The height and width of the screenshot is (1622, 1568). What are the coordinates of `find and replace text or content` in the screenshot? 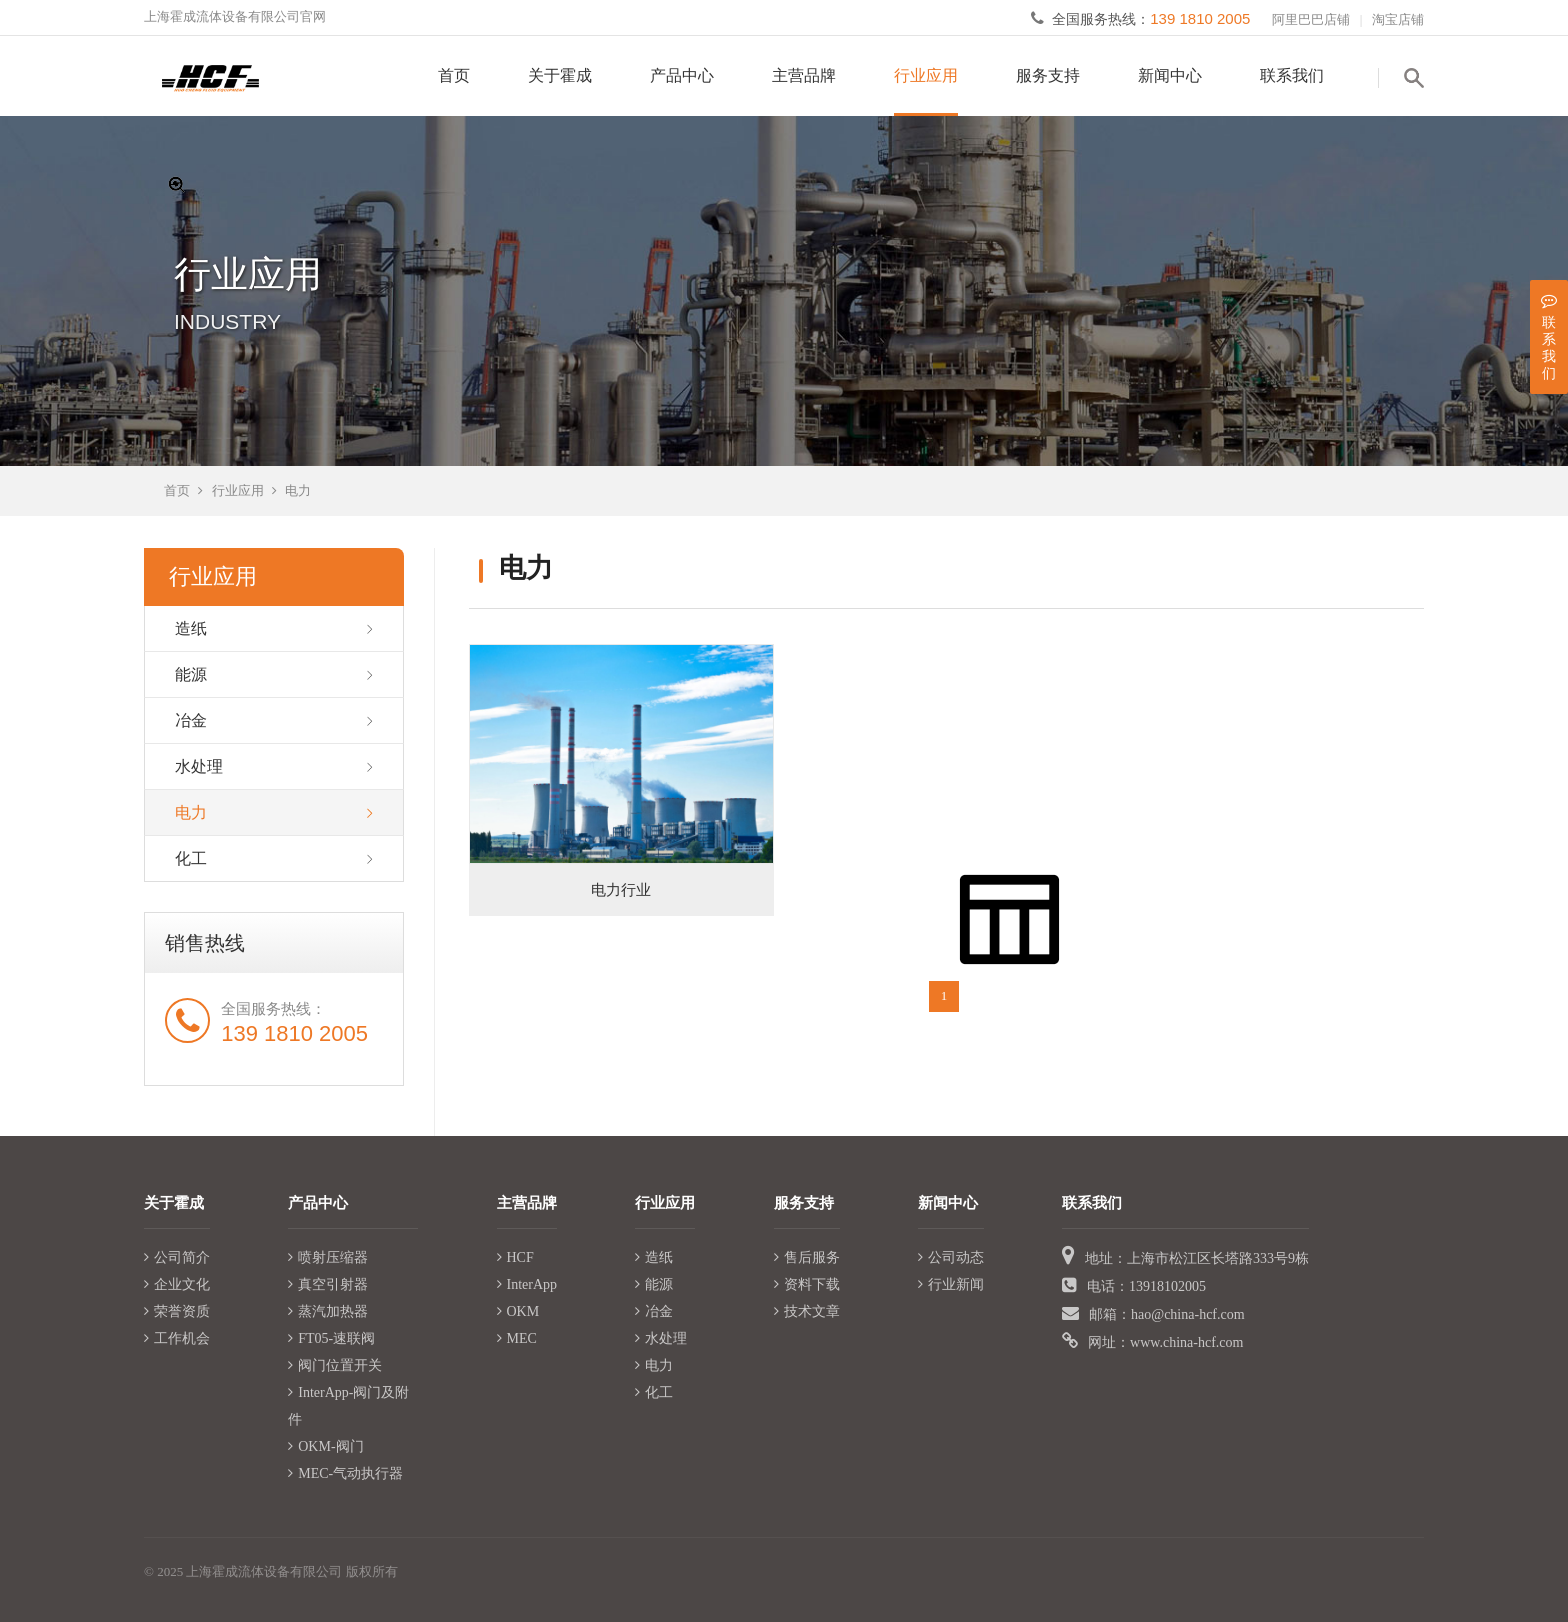 It's located at (176, 184).